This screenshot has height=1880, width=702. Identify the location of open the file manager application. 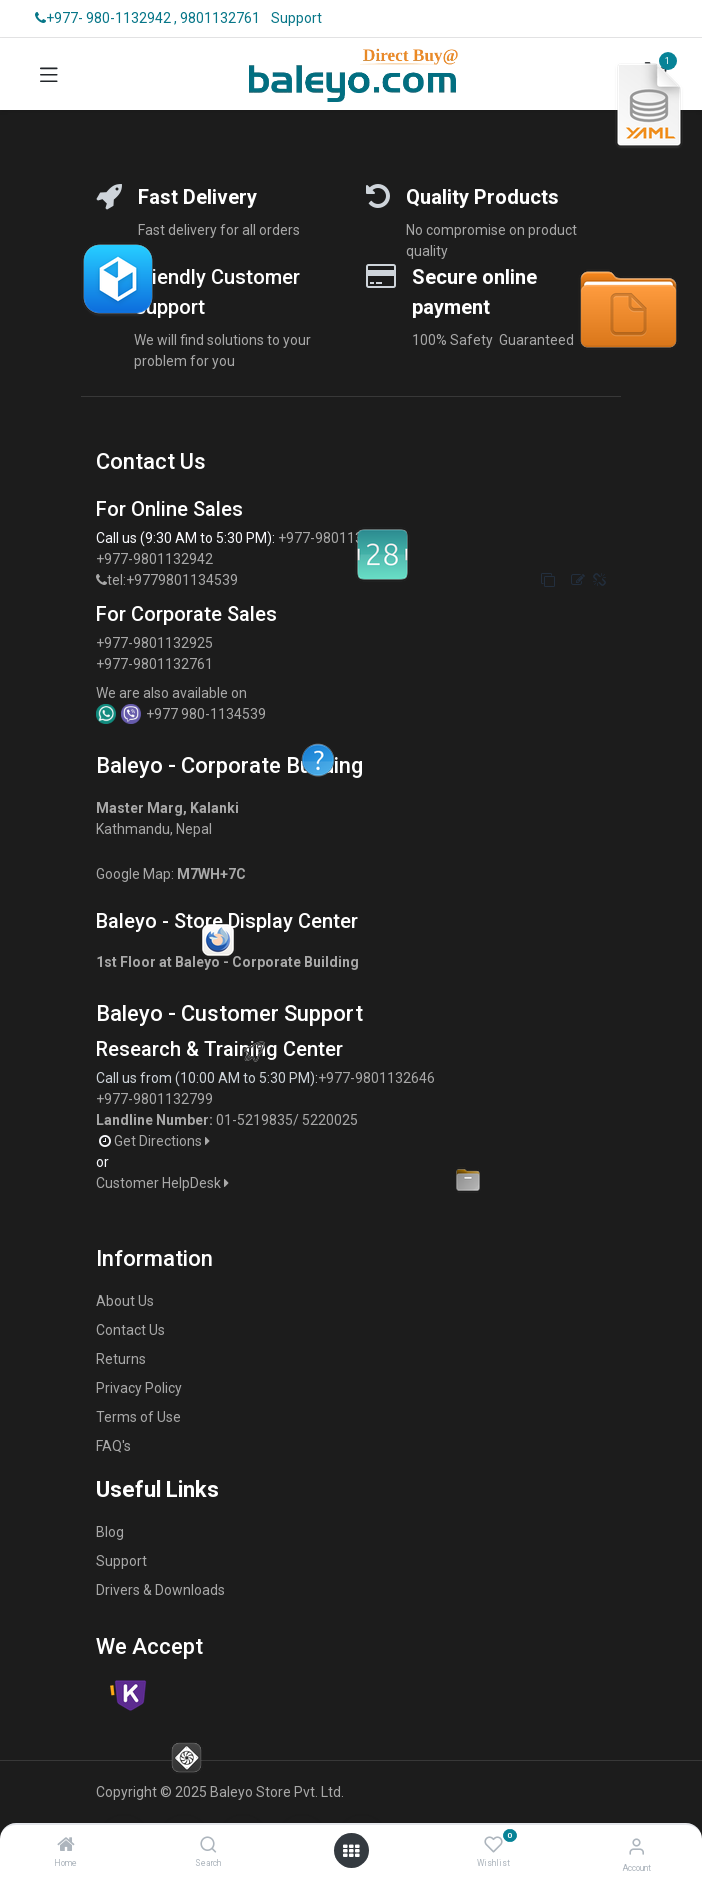
(468, 1180).